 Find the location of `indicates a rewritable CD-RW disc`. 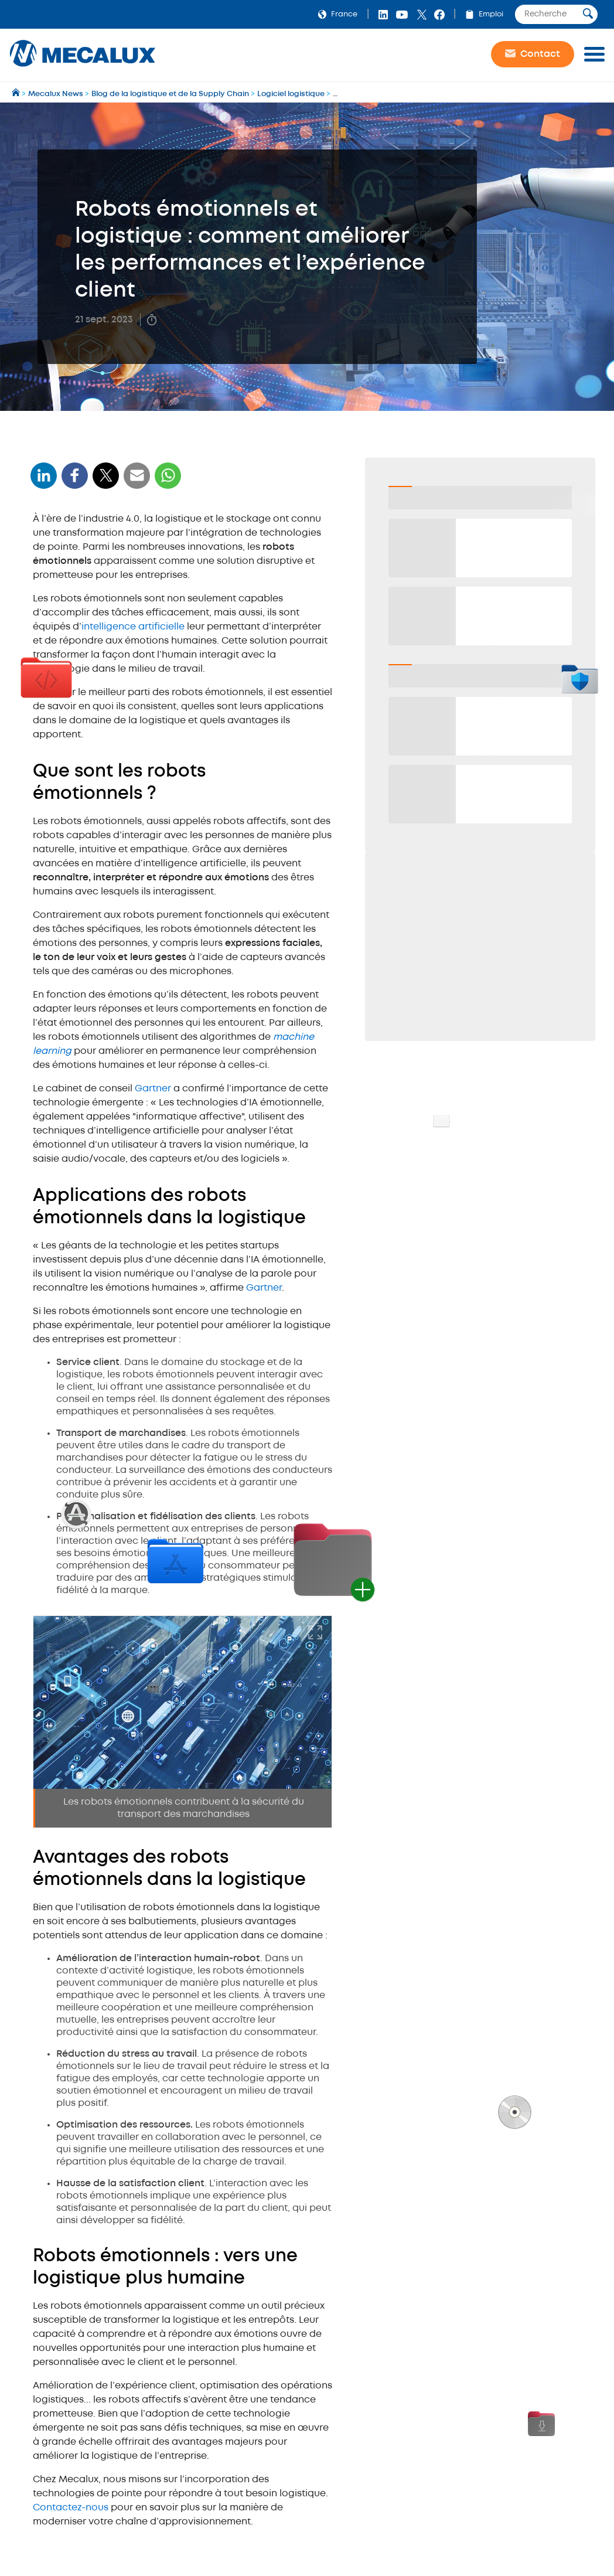

indicates a rewritable CD-RW disc is located at coordinates (514, 2112).